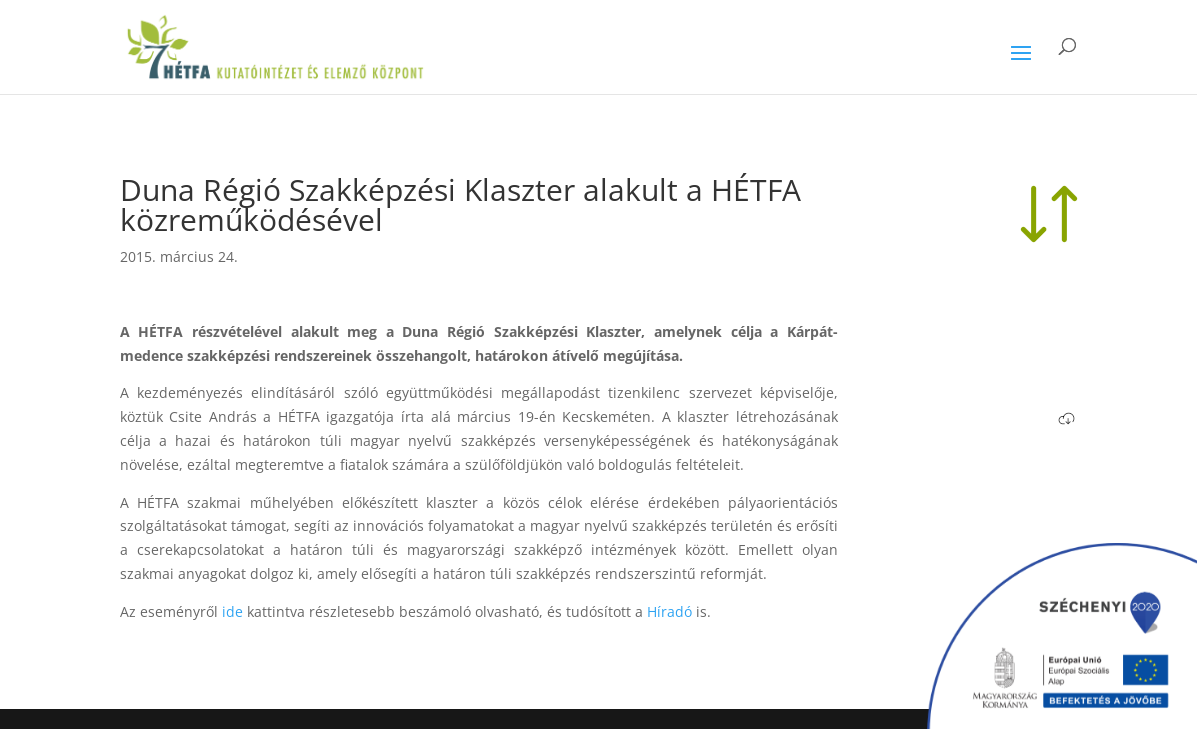 This screenshot has height=729, width=1197. Describe the element at coordinates (1049, 214) in the screenshot. I see `sort items in ascending or descending order` at that location.